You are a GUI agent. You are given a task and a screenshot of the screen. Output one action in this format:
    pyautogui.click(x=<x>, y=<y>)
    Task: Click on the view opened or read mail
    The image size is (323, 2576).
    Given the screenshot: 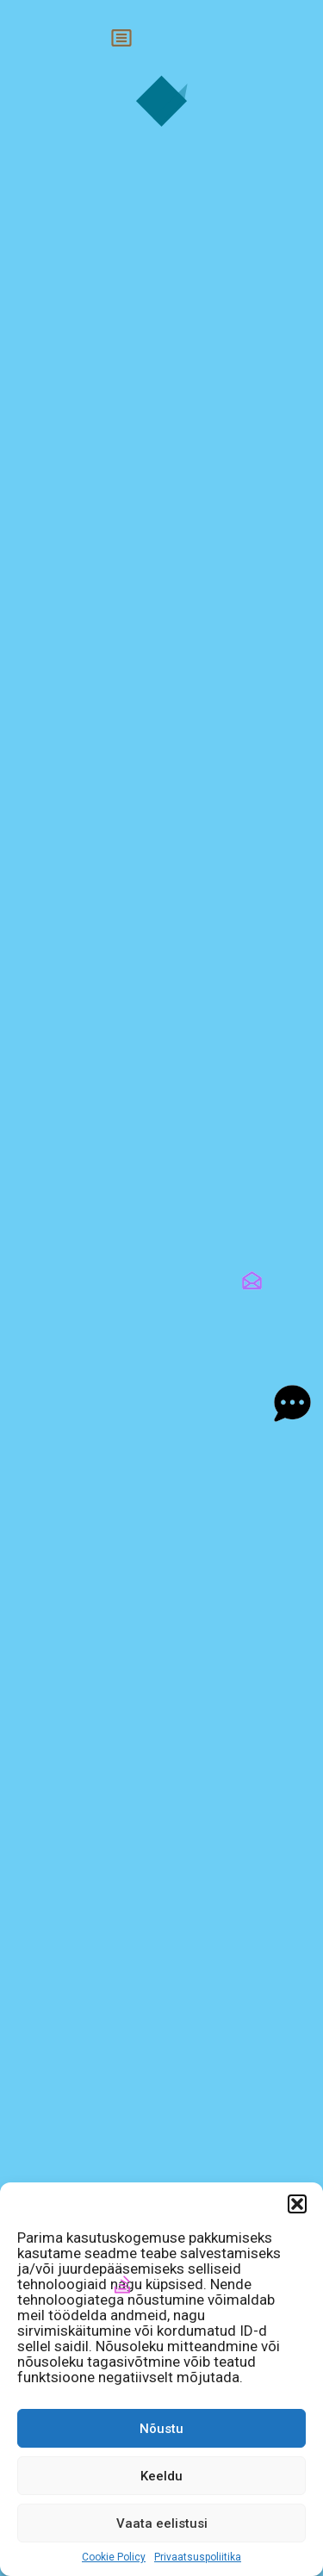 What is the action you would take?
    pyautogui.click(x=252, y=1281)
    